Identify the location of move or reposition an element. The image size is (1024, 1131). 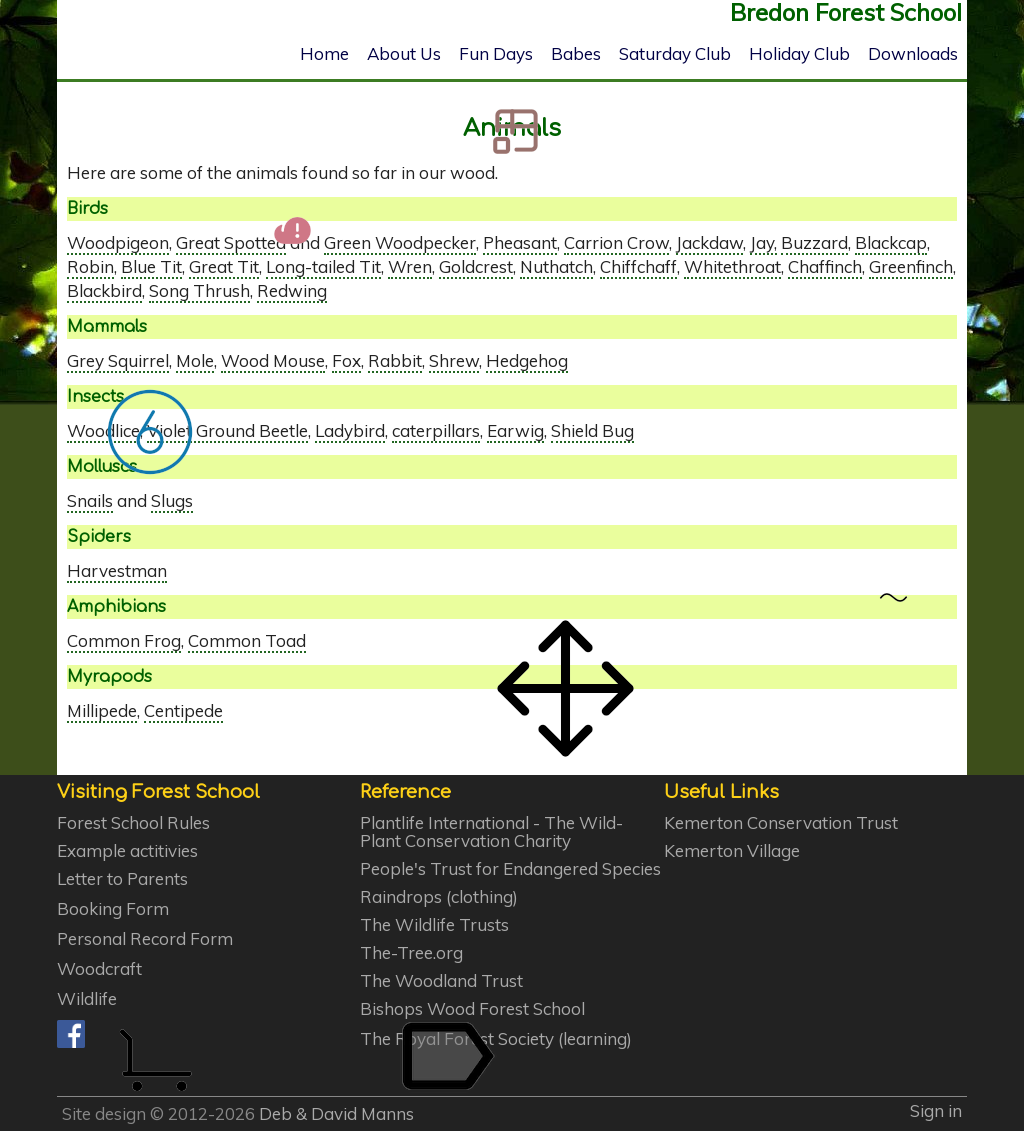
(565, 688).